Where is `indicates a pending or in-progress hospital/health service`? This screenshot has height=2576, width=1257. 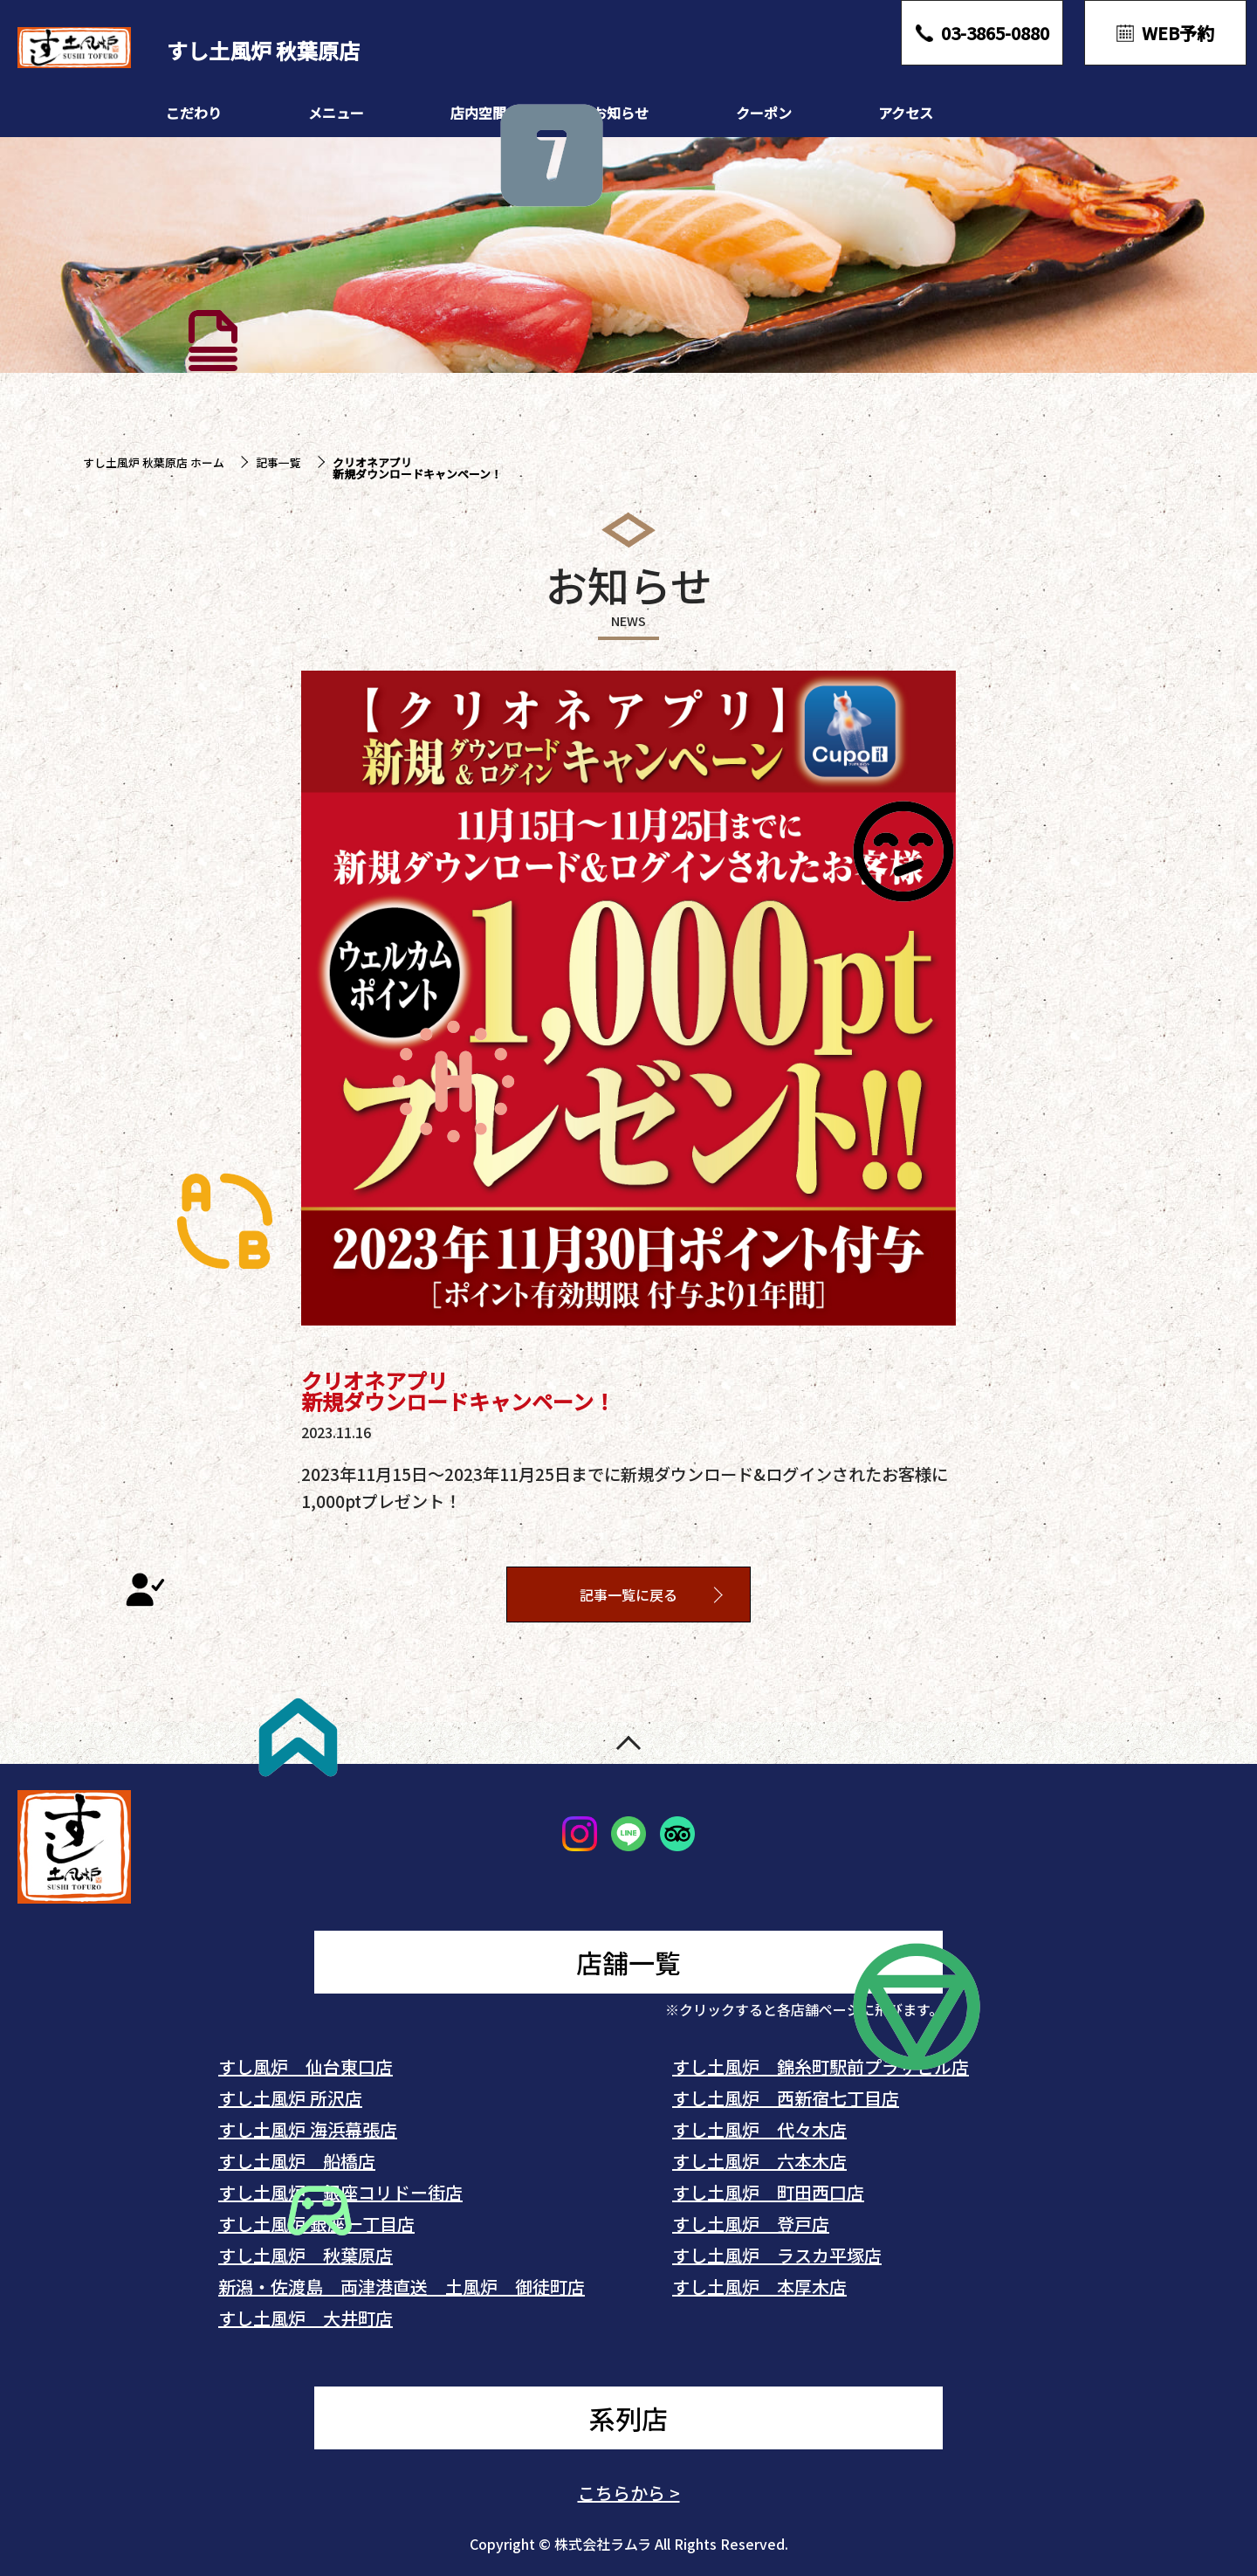
indicates a pending or in-progress hospital/health service is located at coordinates (453, 1081).